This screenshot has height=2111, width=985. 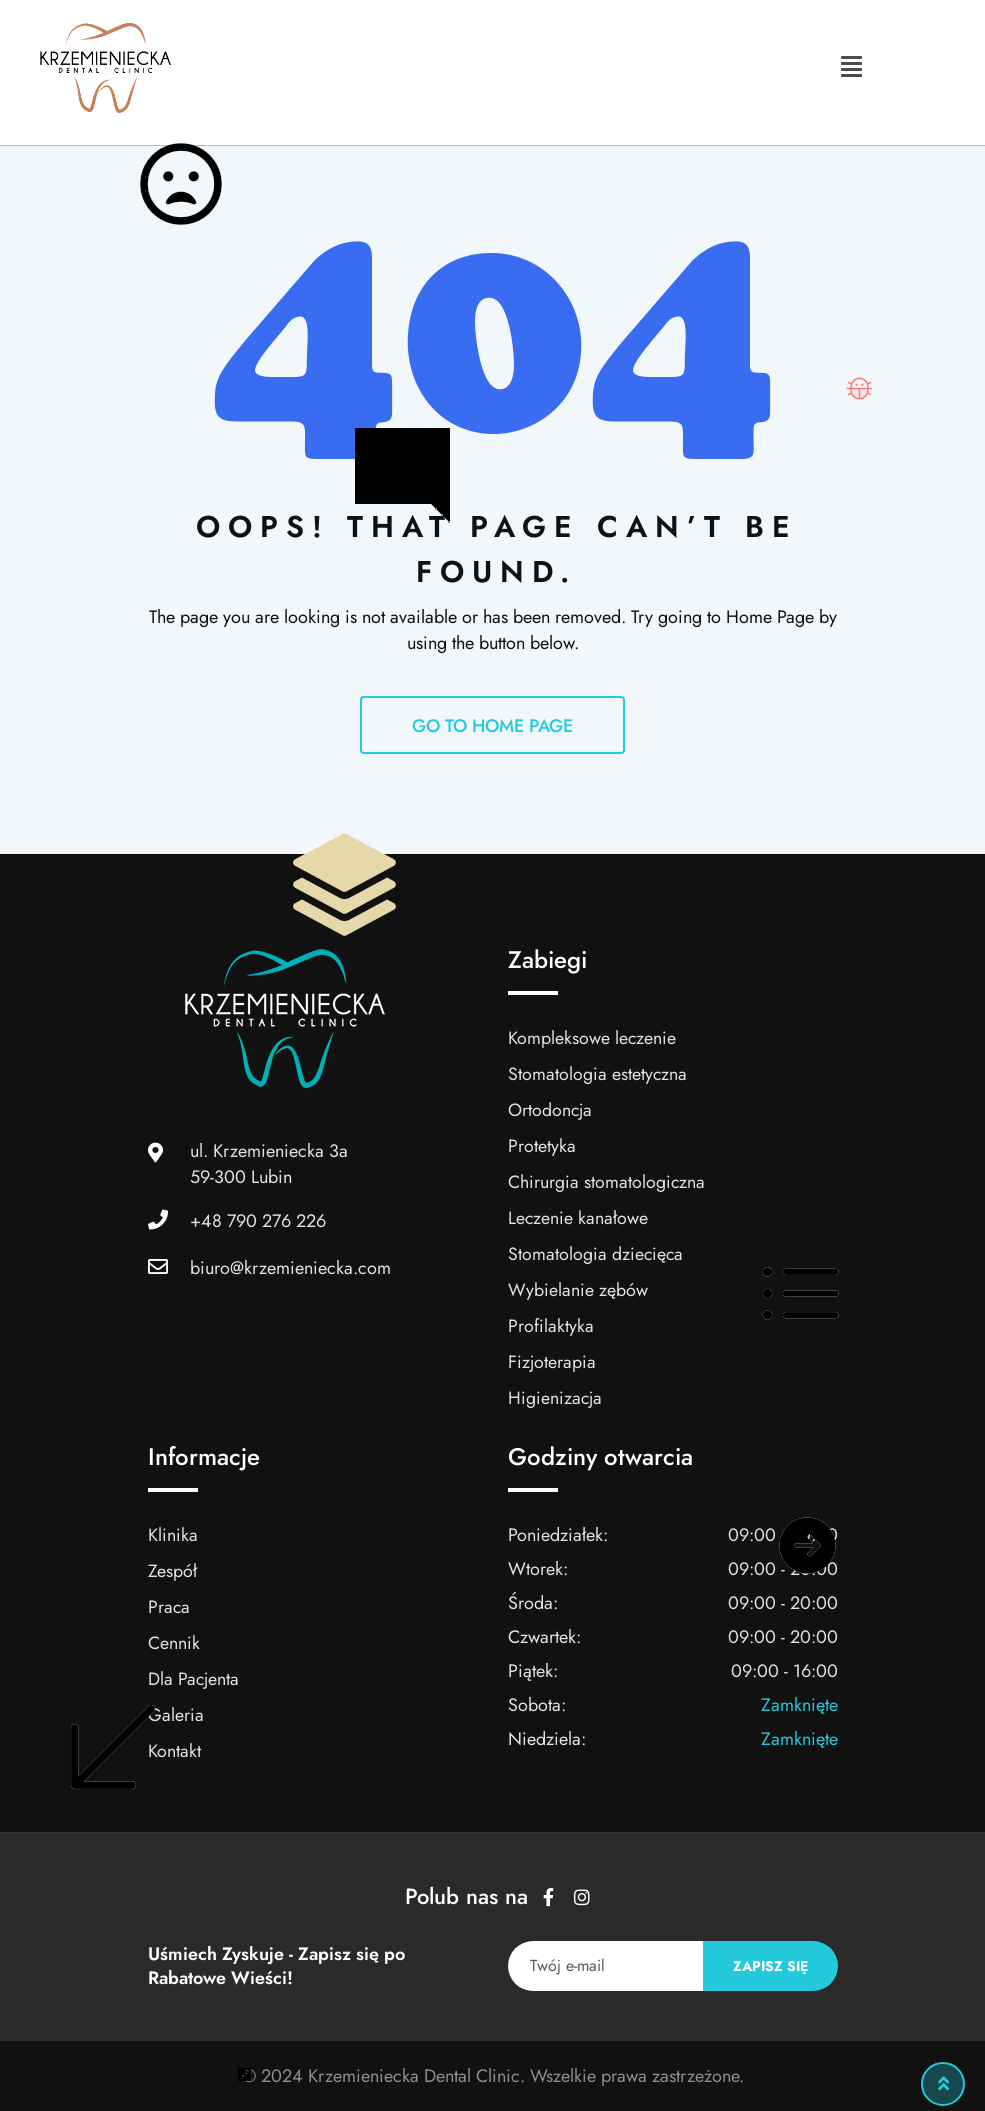 What do you see at coordinates (807, 1545) in the screenshot?
I see `proceed to the next step` at bounding box center [807, 1545].